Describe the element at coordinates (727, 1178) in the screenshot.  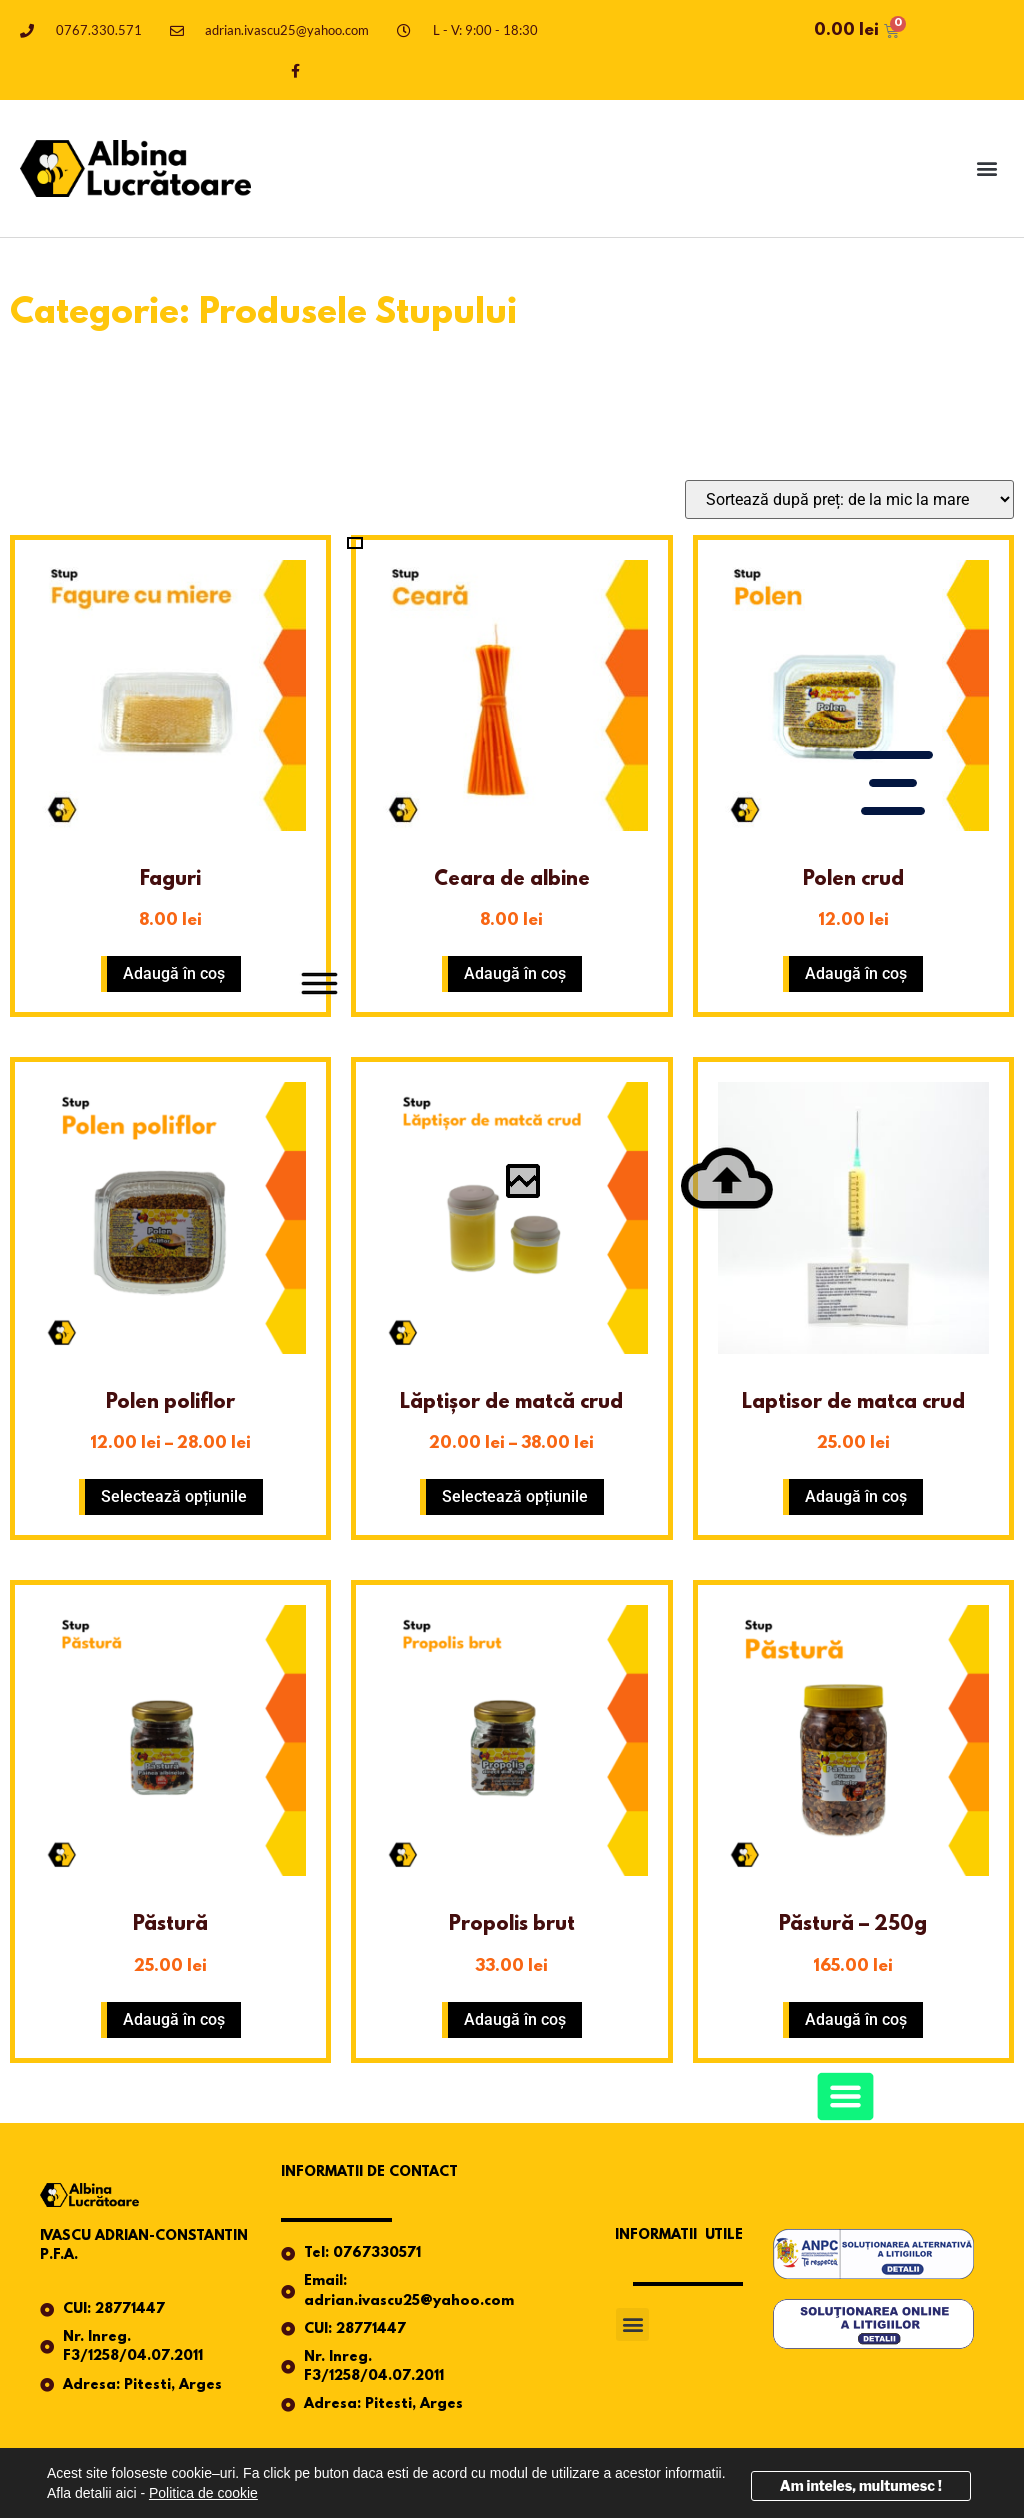
I see `upload files to cloud storage` at that location.